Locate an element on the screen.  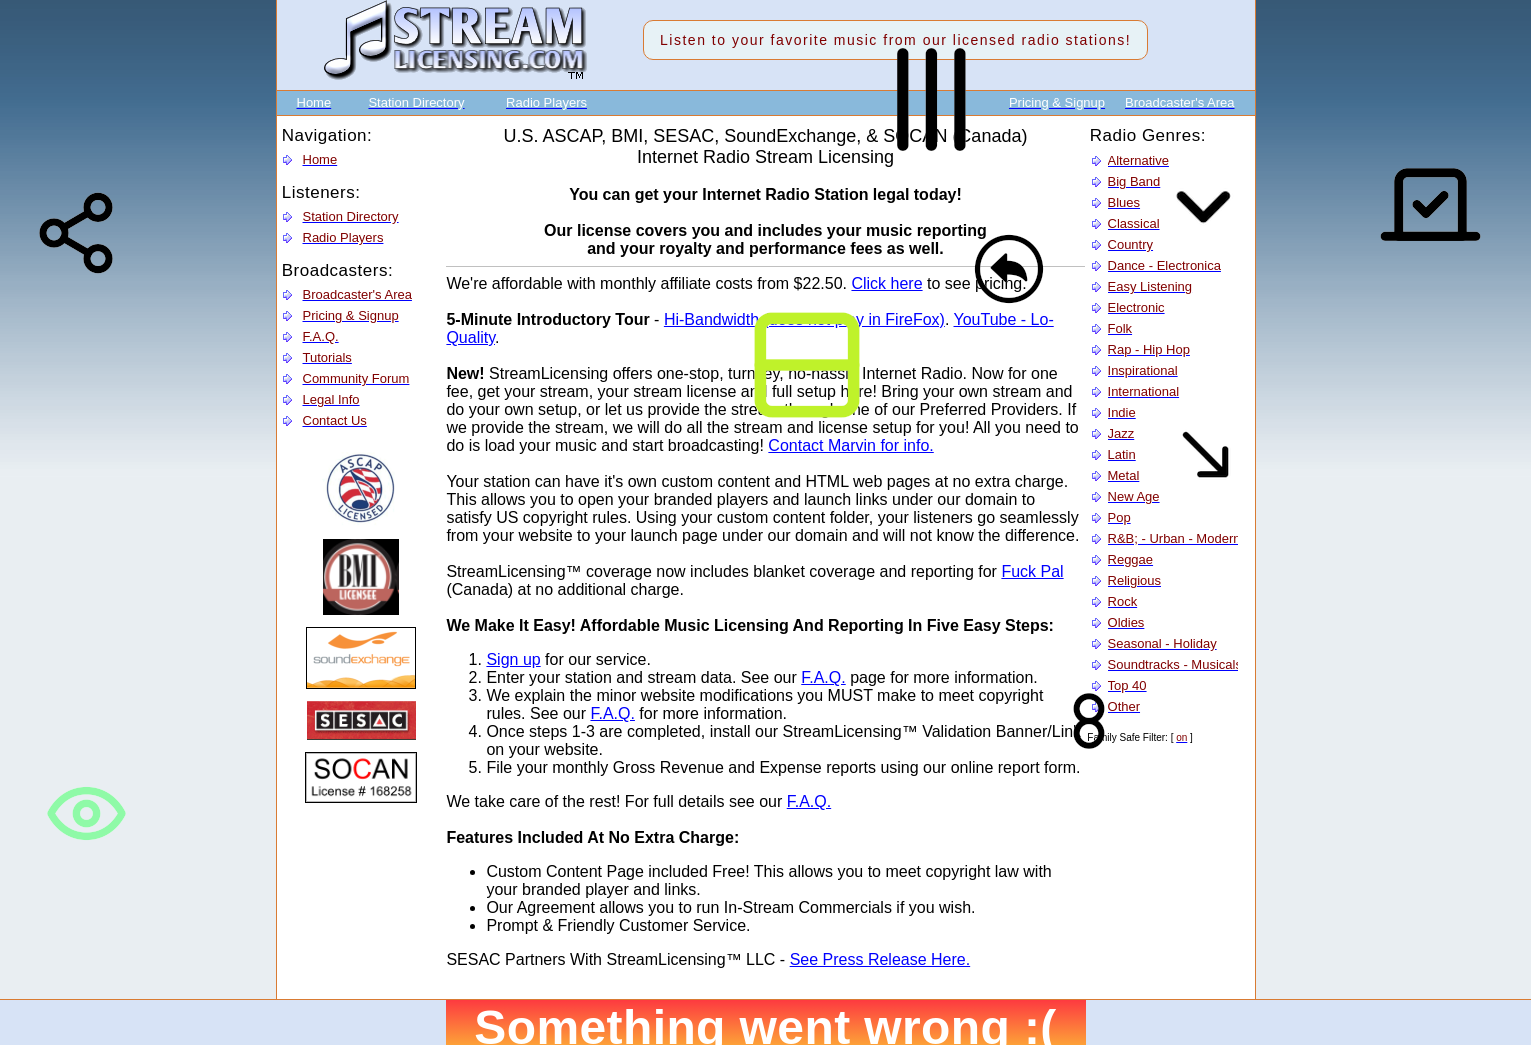
share content with others is located at coordinates (76, 233).